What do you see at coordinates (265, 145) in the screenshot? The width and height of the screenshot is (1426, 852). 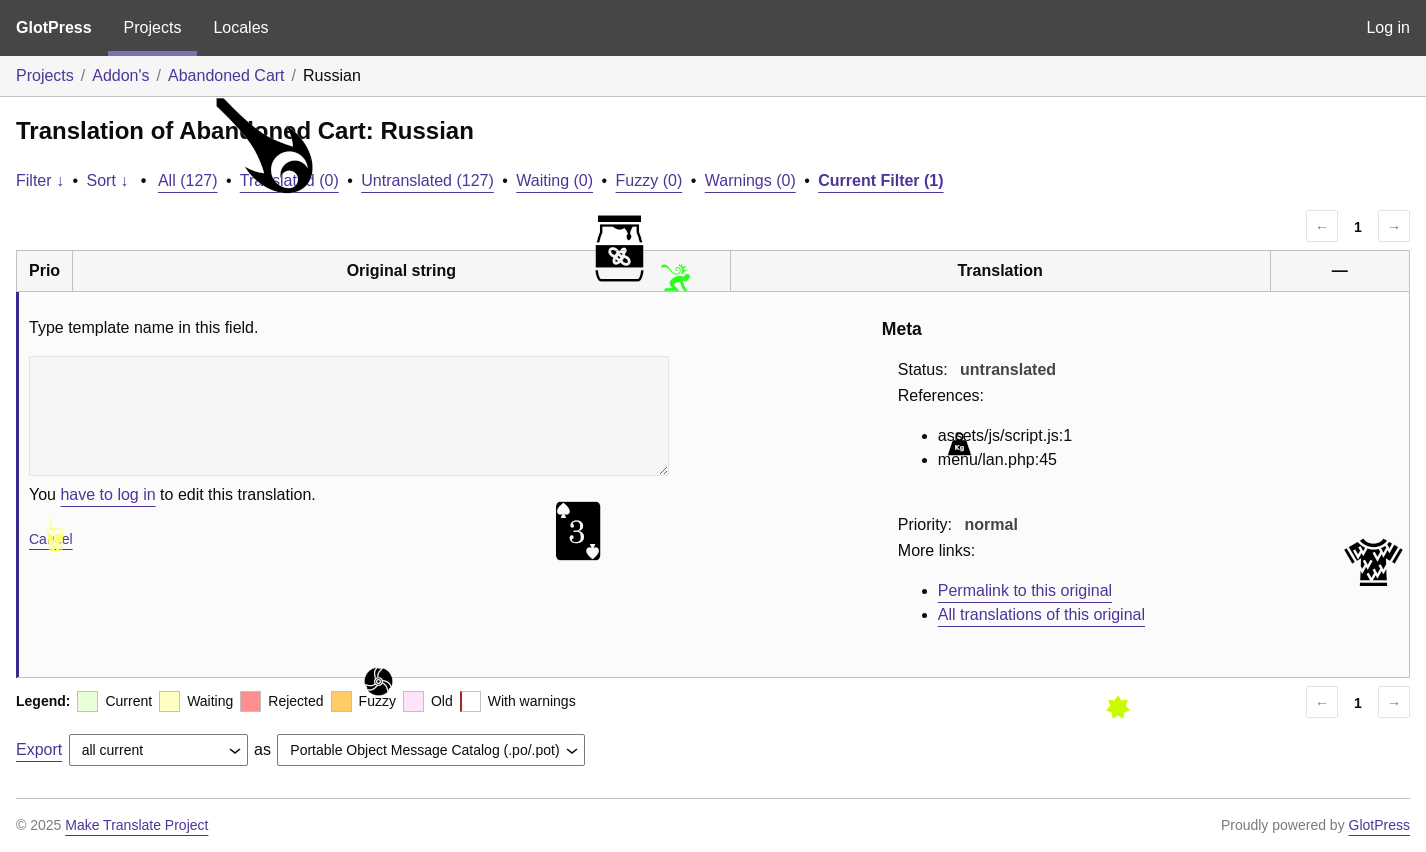 I see `cast a fire spell or ability` at bounding box center [265, 145].